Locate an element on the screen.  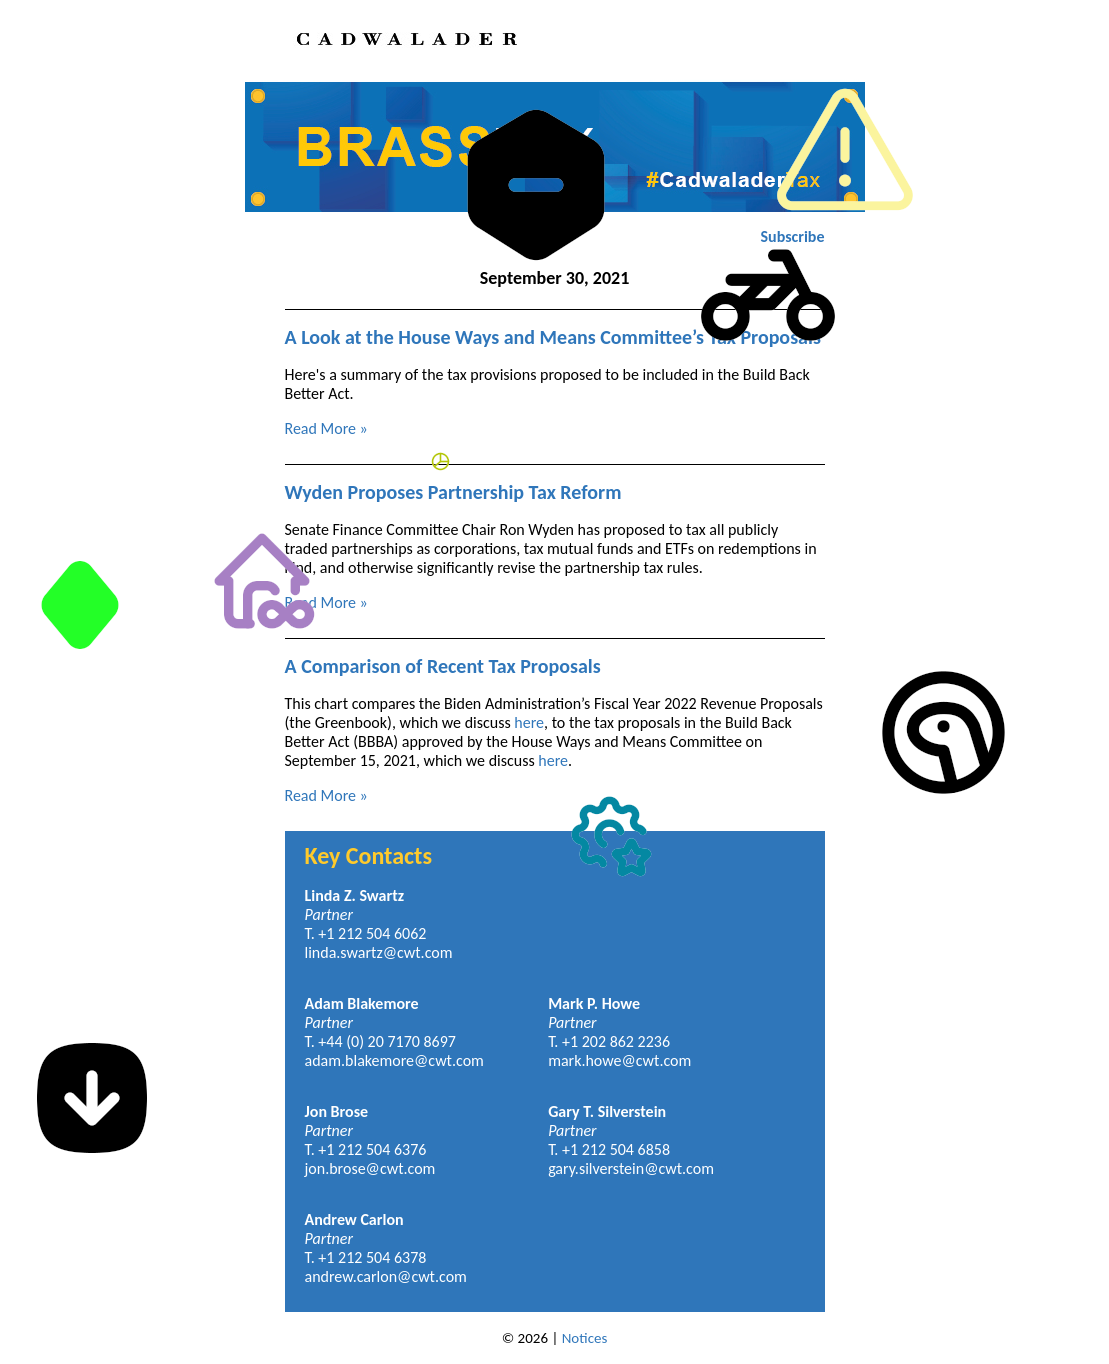
view pie chart analytics is located at coordinates (440, 461).